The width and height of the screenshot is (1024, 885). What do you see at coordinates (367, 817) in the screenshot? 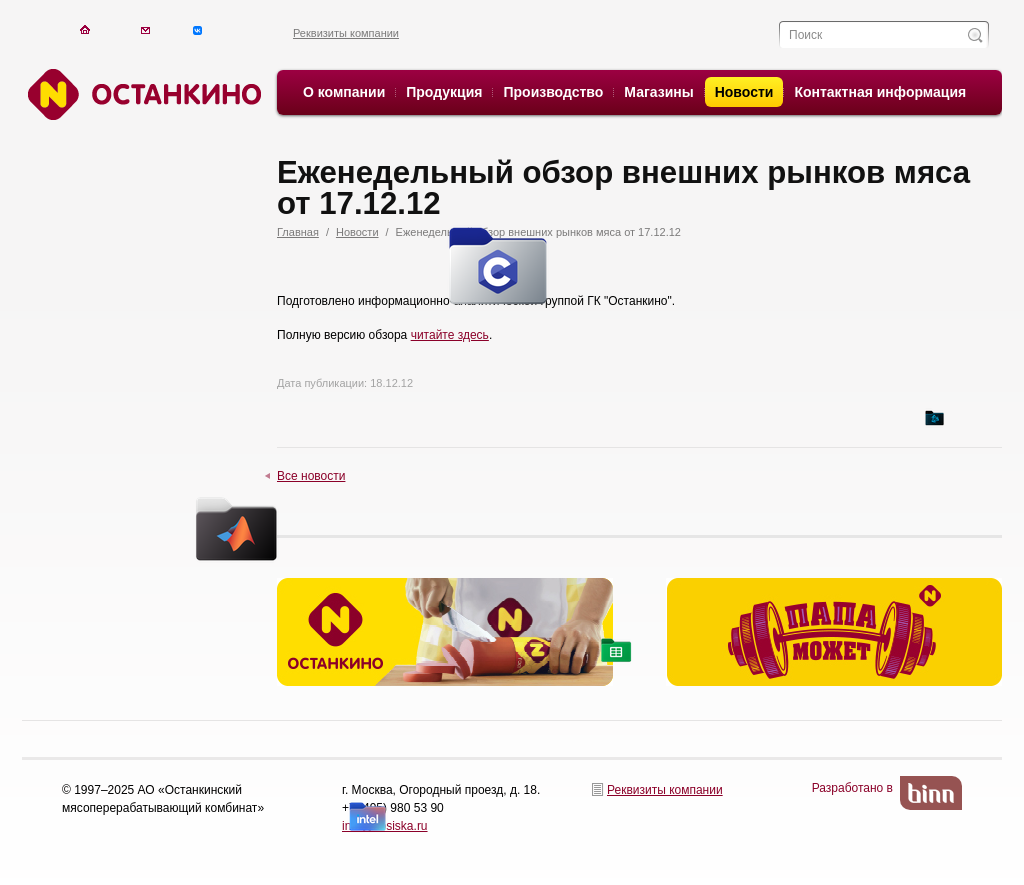
I see `folder containing intel-related files or software` at bounding box center [367, 817].